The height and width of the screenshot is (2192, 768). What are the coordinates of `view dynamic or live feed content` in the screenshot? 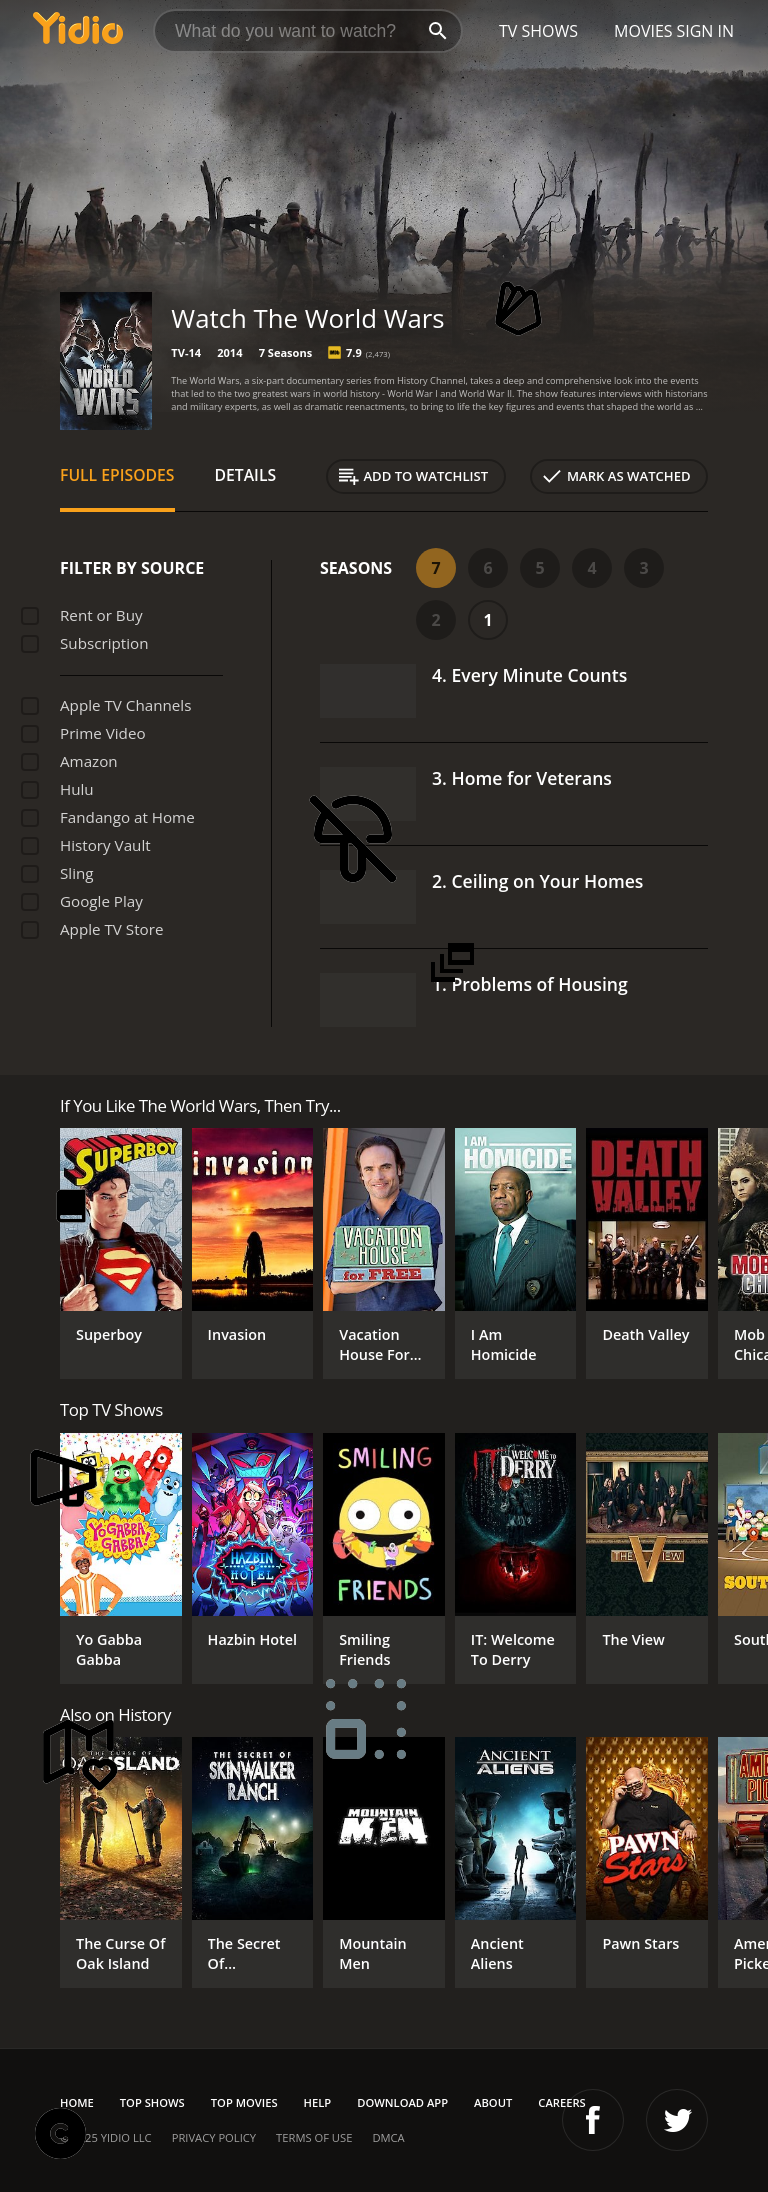 It's located at (452, 962).